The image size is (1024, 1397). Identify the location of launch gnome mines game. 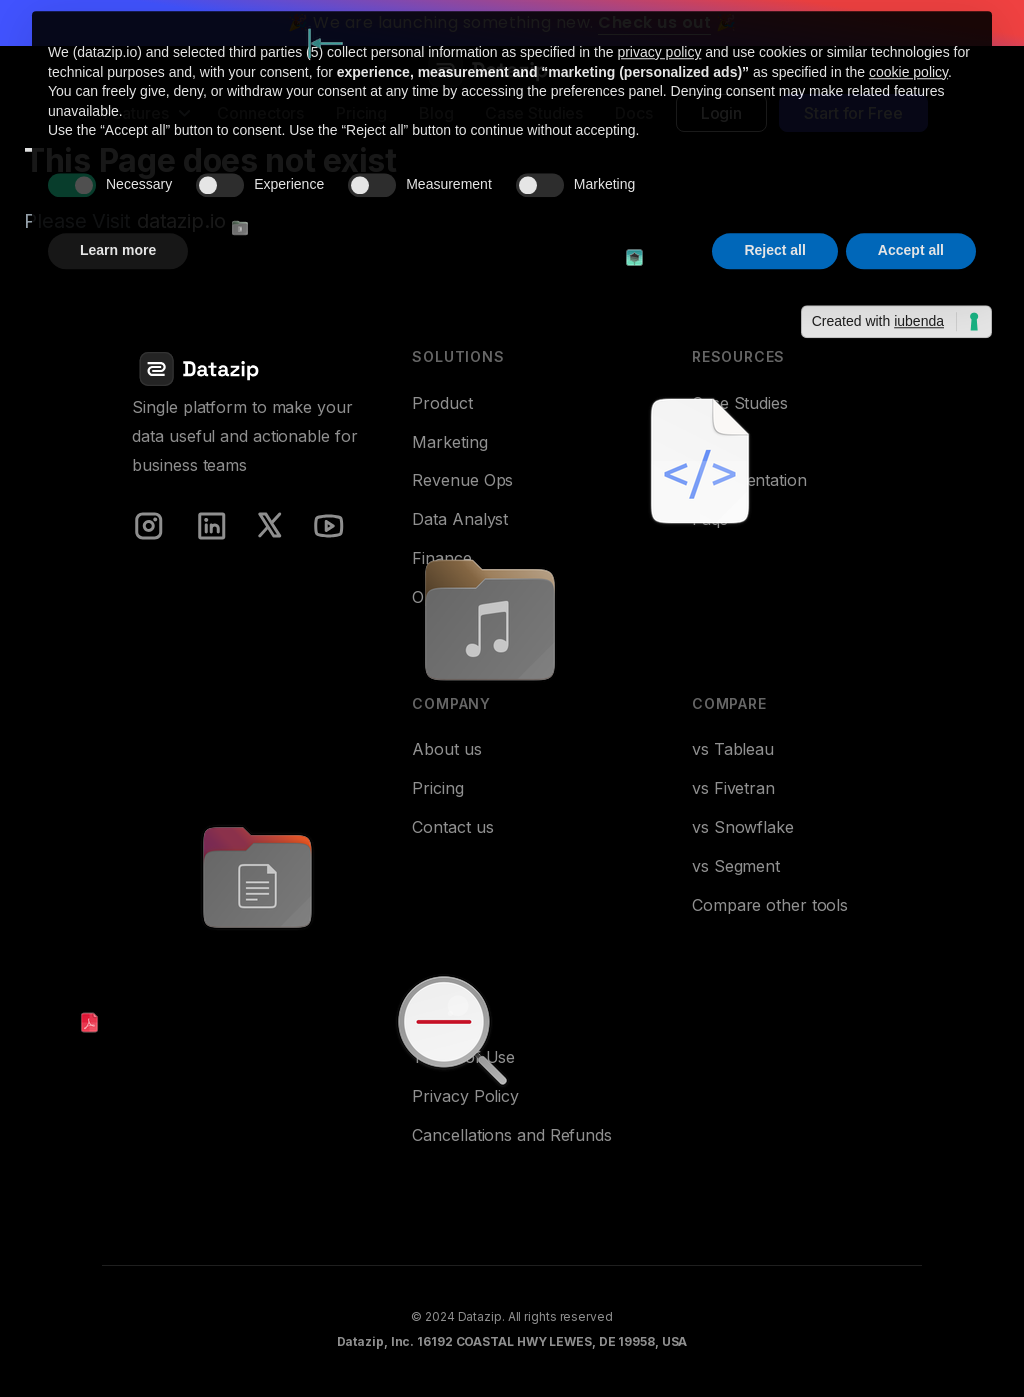
(634, 257).